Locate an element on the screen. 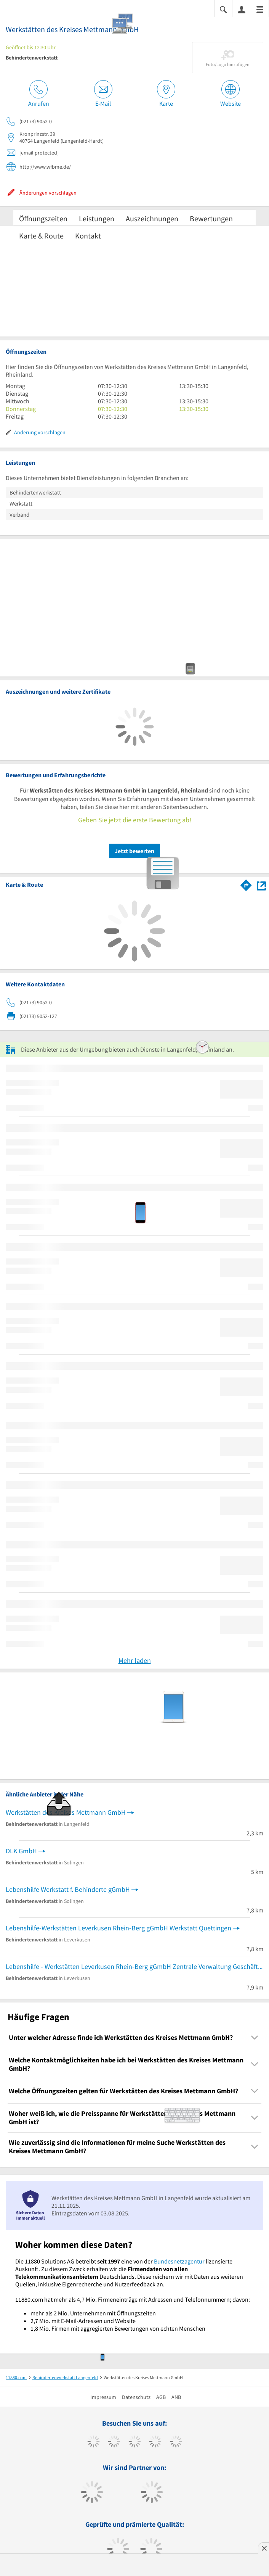 Image resolution: width=269 pixels, height=2576 pixels. save file or document is located at coordinates (163, 873).